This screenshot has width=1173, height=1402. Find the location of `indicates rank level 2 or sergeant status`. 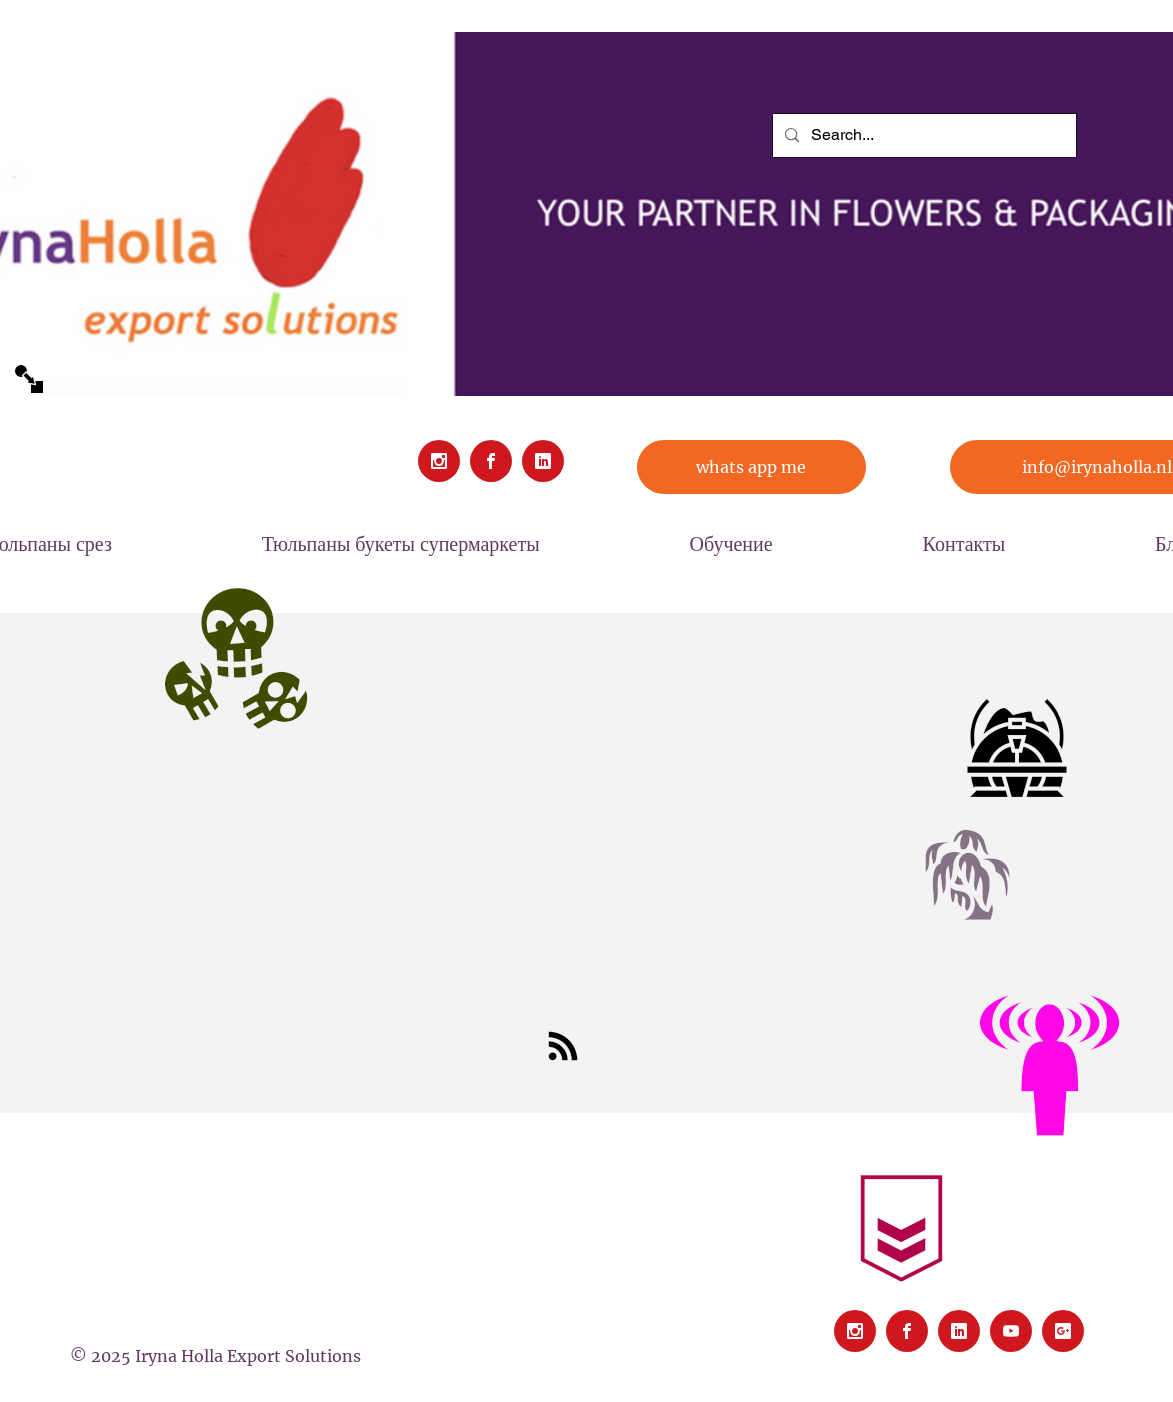

indicates rank level 2 or sergeant status is located at coordinates (901, 1228).